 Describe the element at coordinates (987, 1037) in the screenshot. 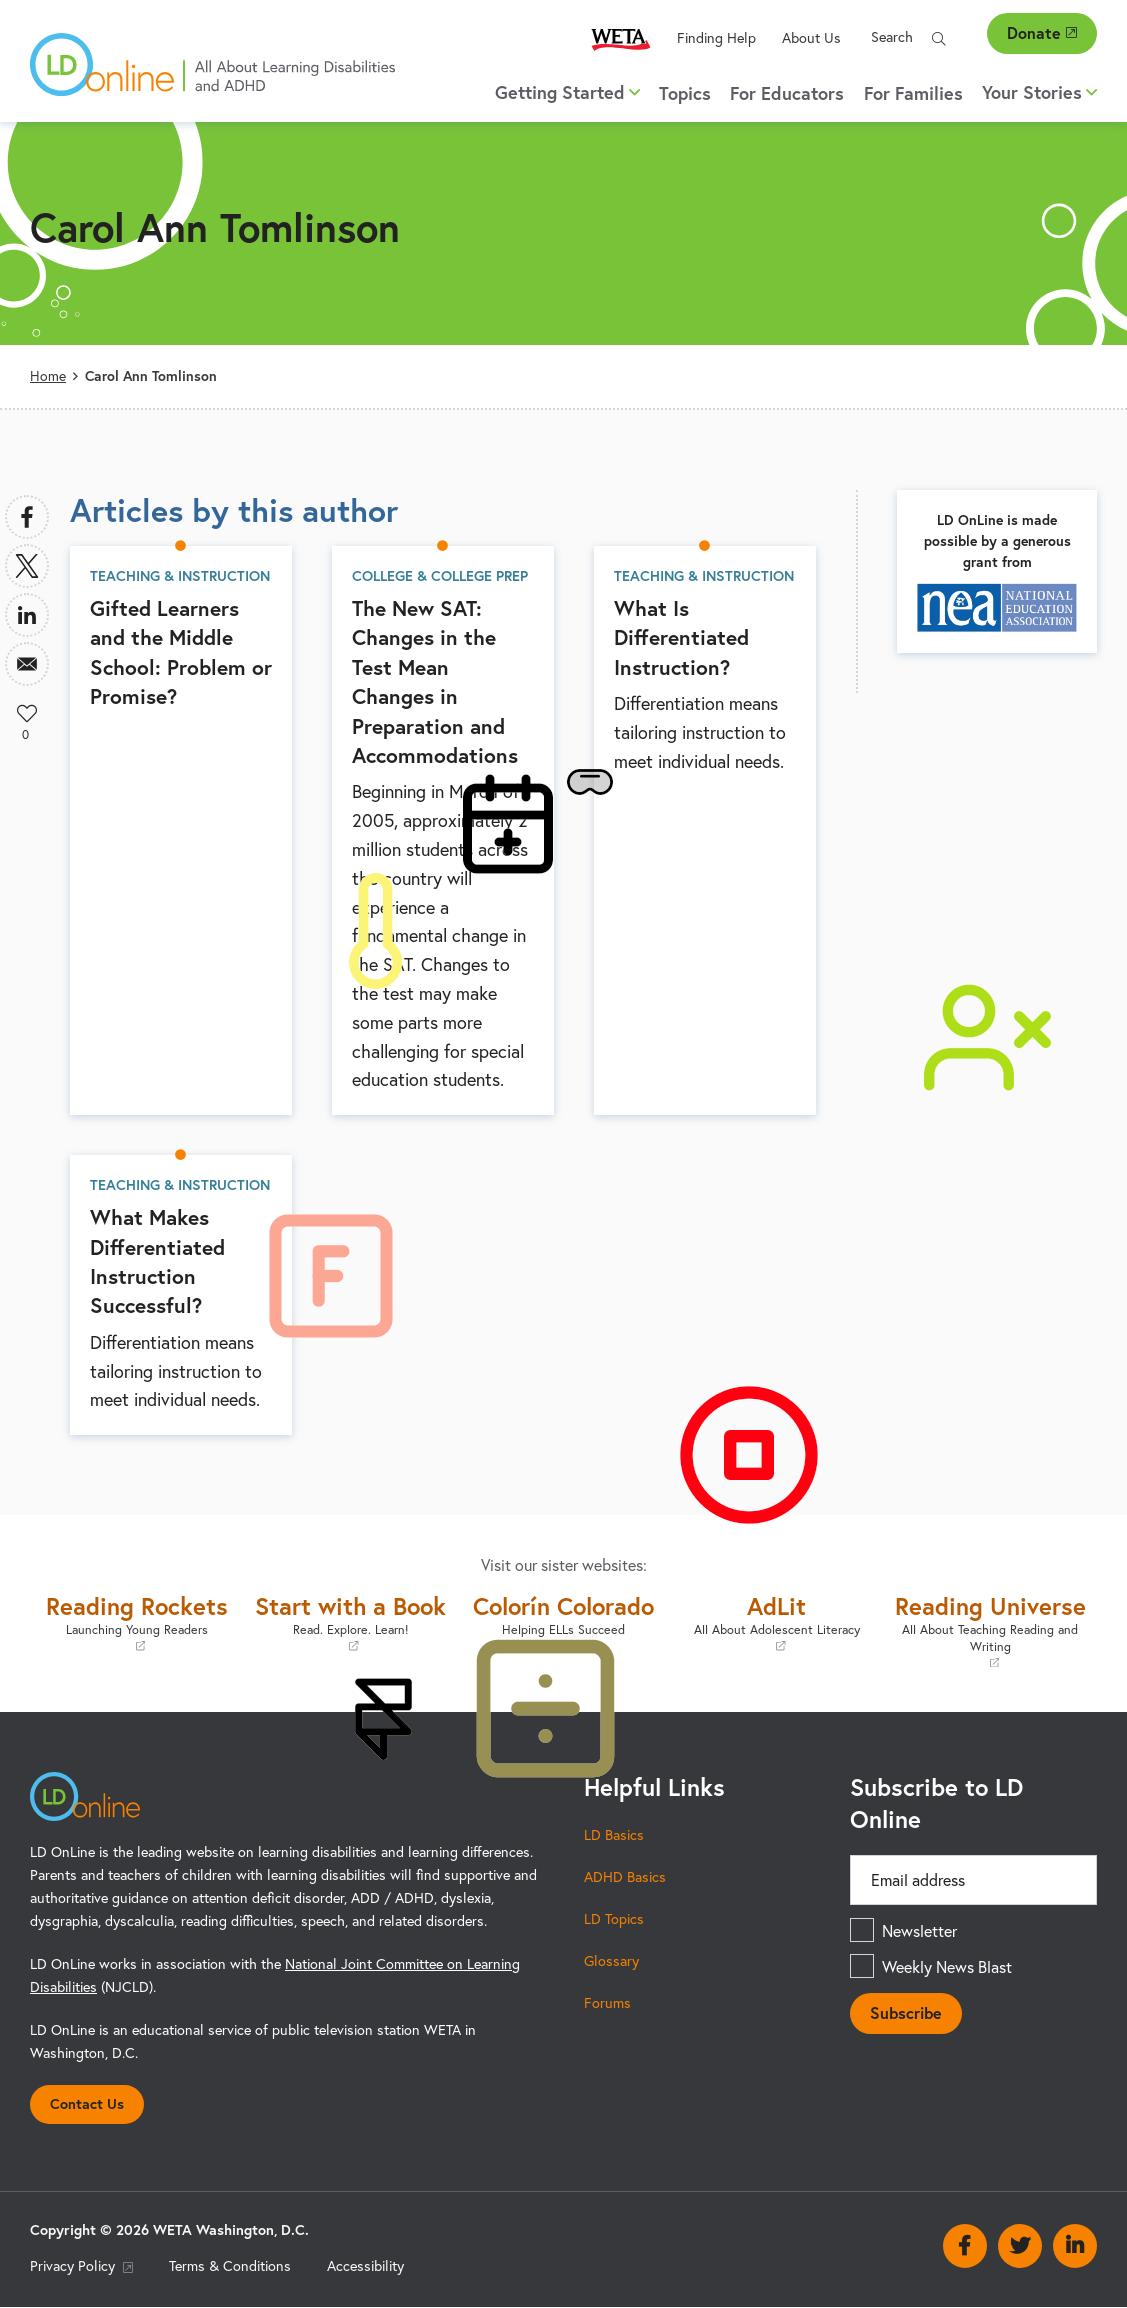

I see `remove a user from your contacts` at that location.